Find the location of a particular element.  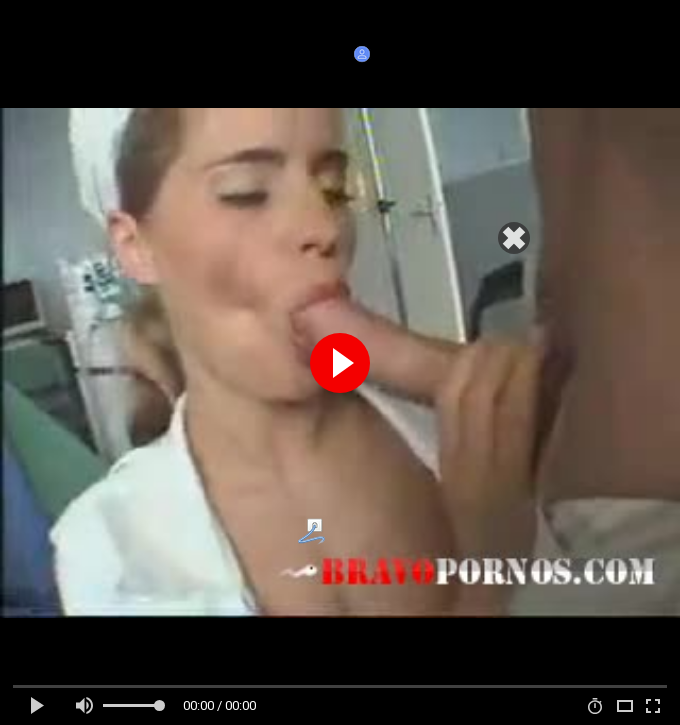

connect to a wired ethernet network is located at coordinates (311, 531).